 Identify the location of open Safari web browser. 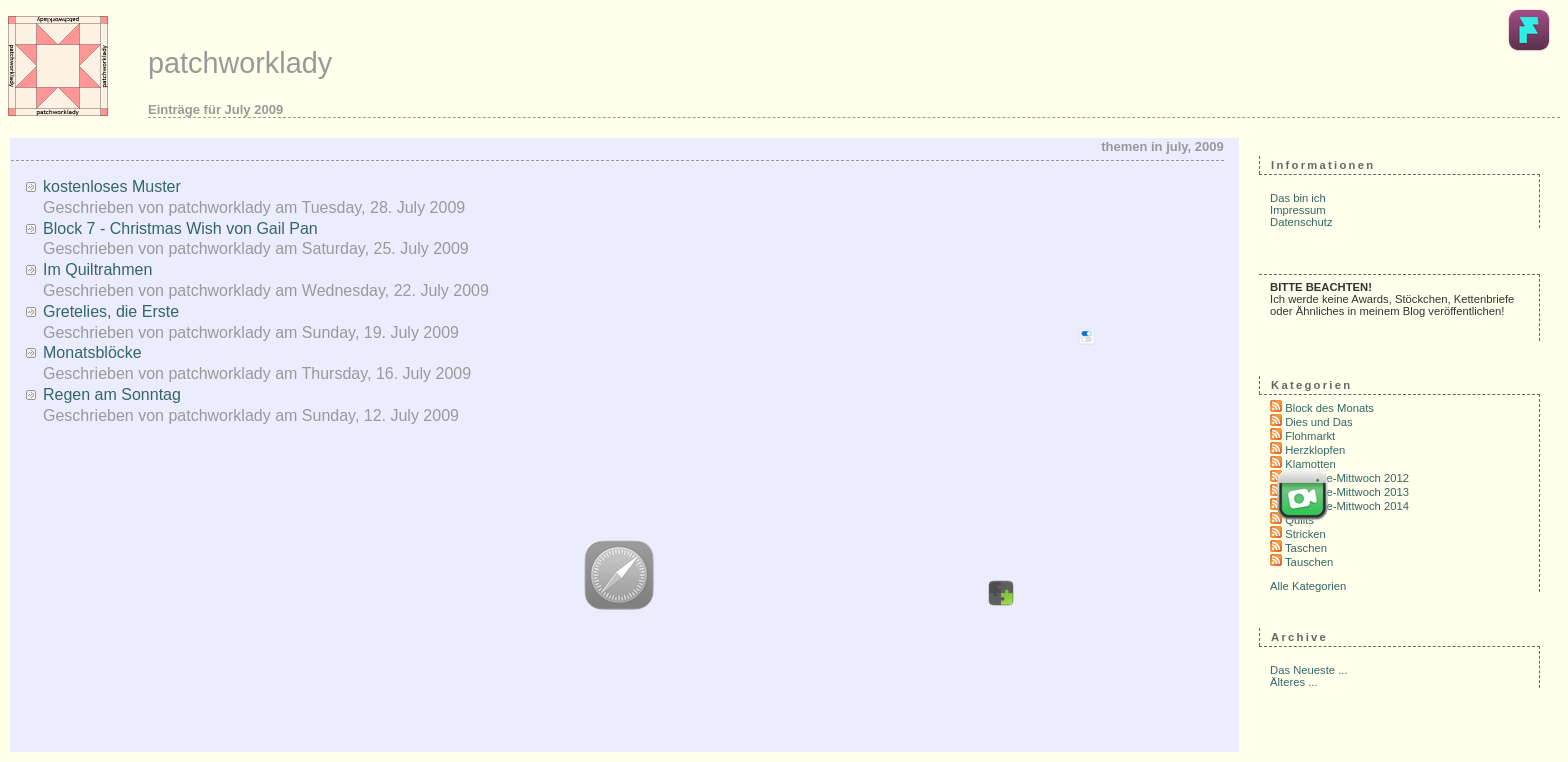
(619, 575).